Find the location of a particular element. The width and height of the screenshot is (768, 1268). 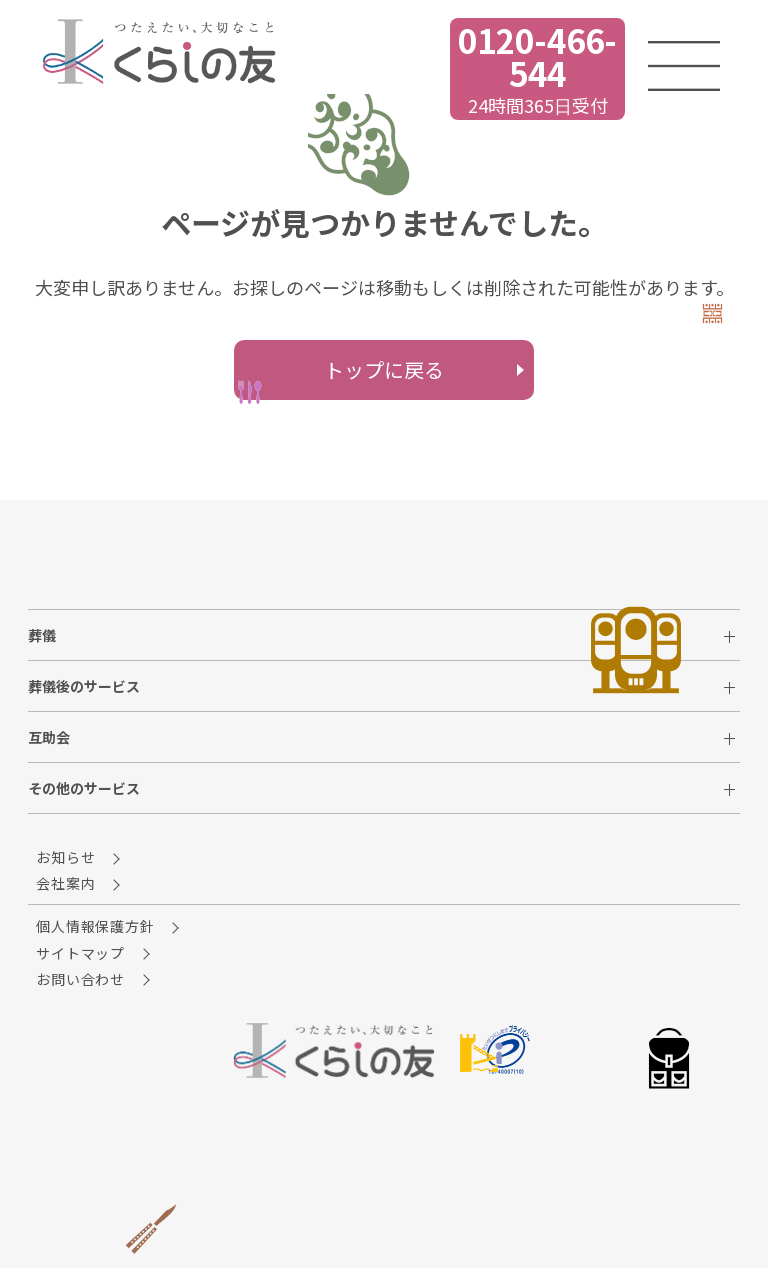

cast a fireball spell or ability is located at coordinates (358, 144).